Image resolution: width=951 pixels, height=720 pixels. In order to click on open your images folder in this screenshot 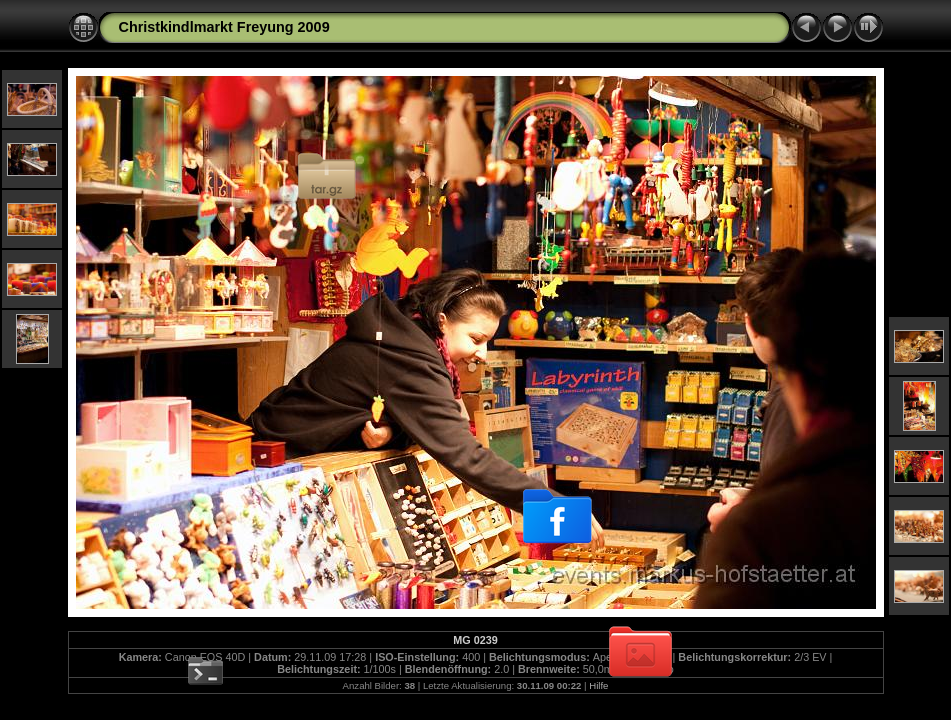, I will do `click(640, 651)`.